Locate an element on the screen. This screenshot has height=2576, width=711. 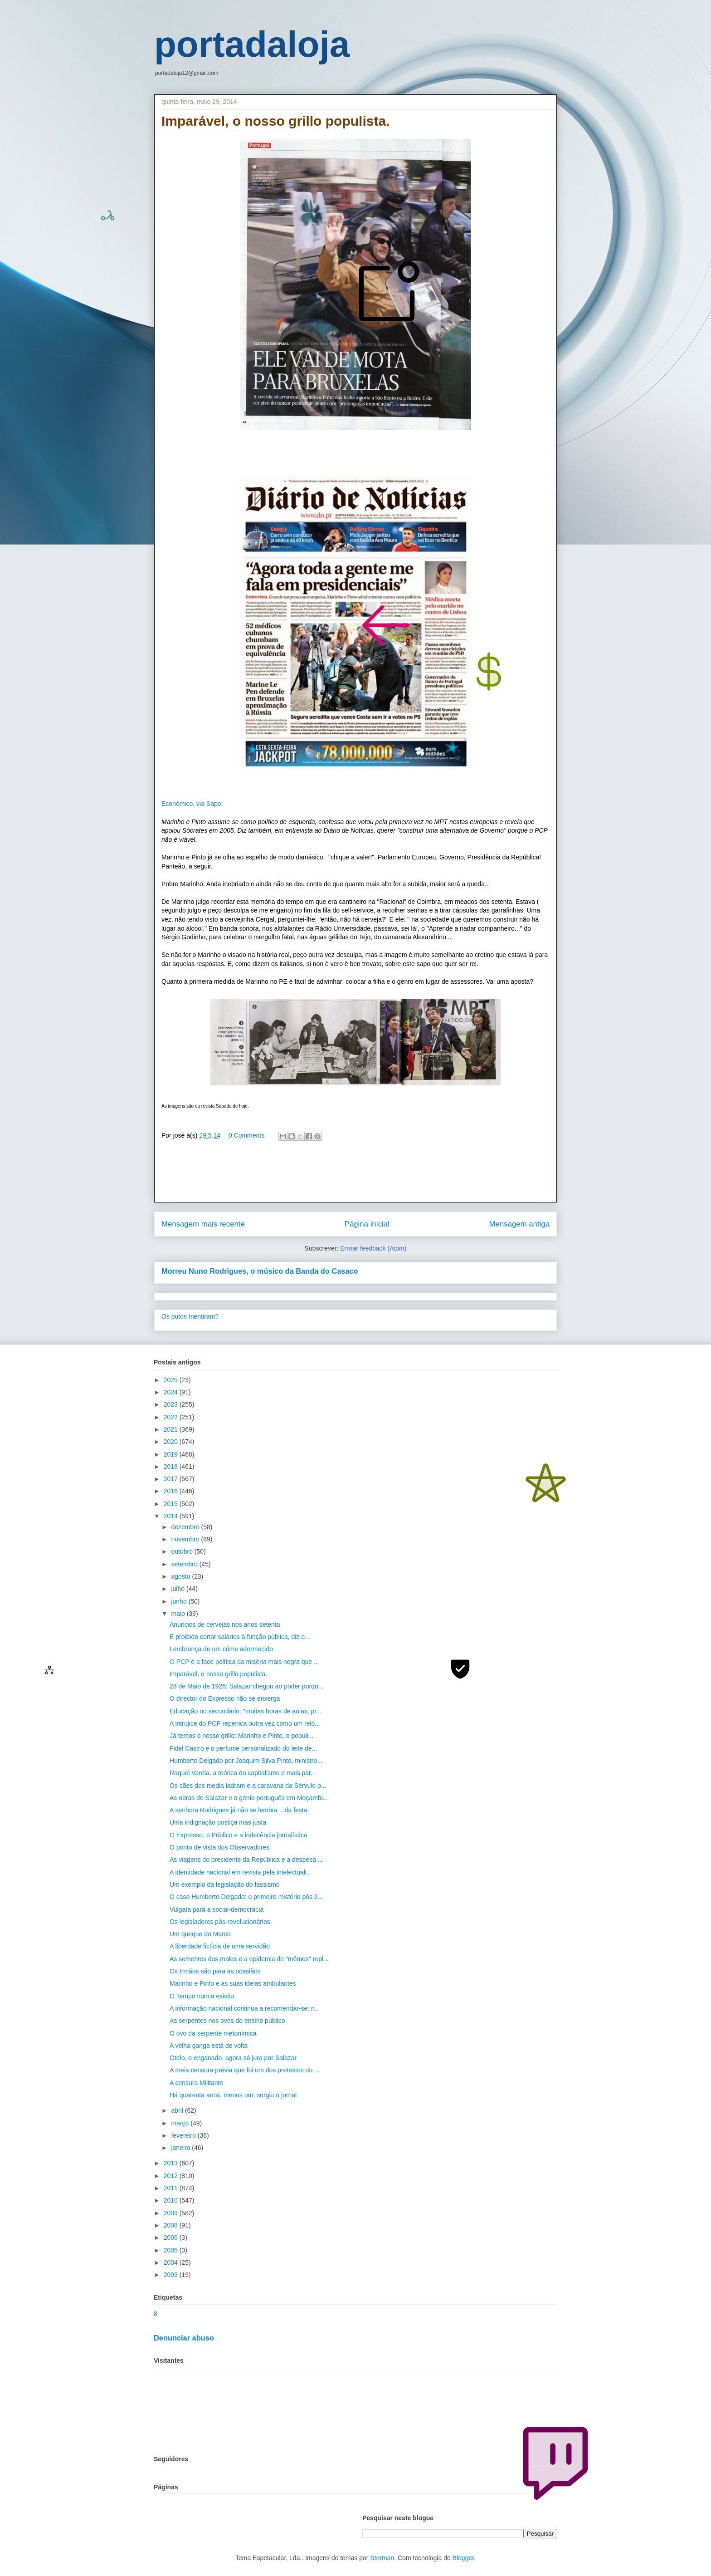
indicates occult or mystical content category is located at coordinates (545, 1485).